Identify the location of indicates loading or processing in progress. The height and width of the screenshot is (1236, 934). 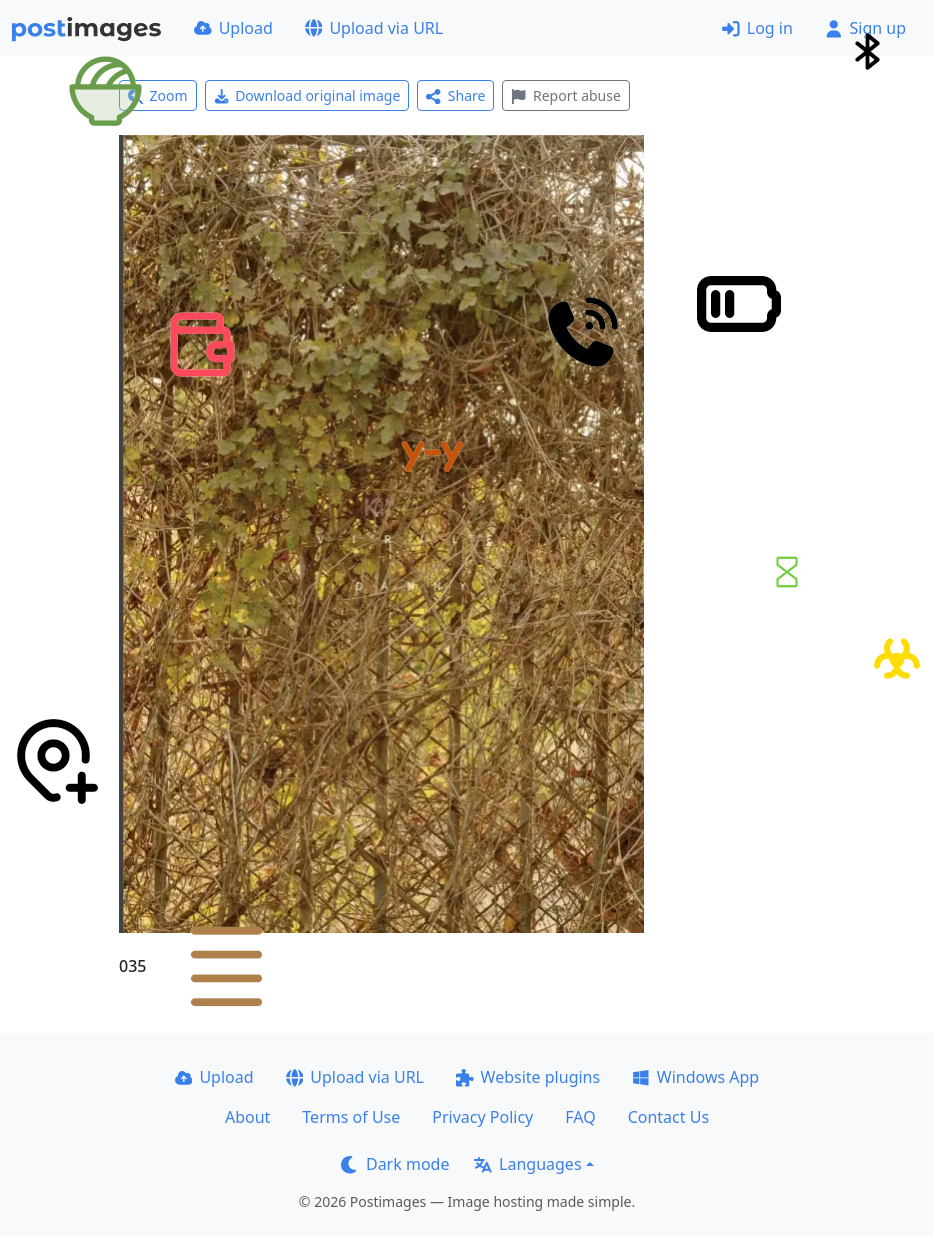
(787, 572).